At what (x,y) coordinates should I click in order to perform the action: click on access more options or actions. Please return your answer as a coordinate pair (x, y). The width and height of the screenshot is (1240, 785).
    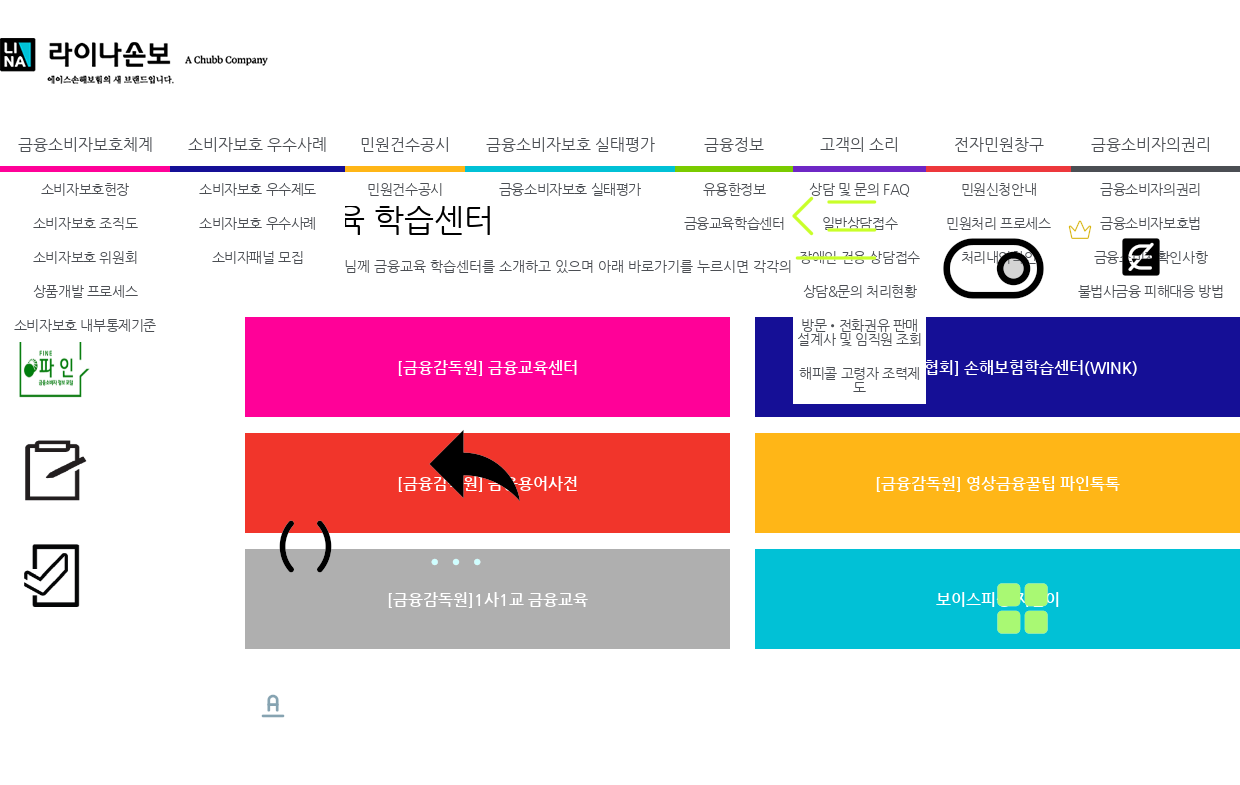
    Looking at the image, I should click on (456, 562).